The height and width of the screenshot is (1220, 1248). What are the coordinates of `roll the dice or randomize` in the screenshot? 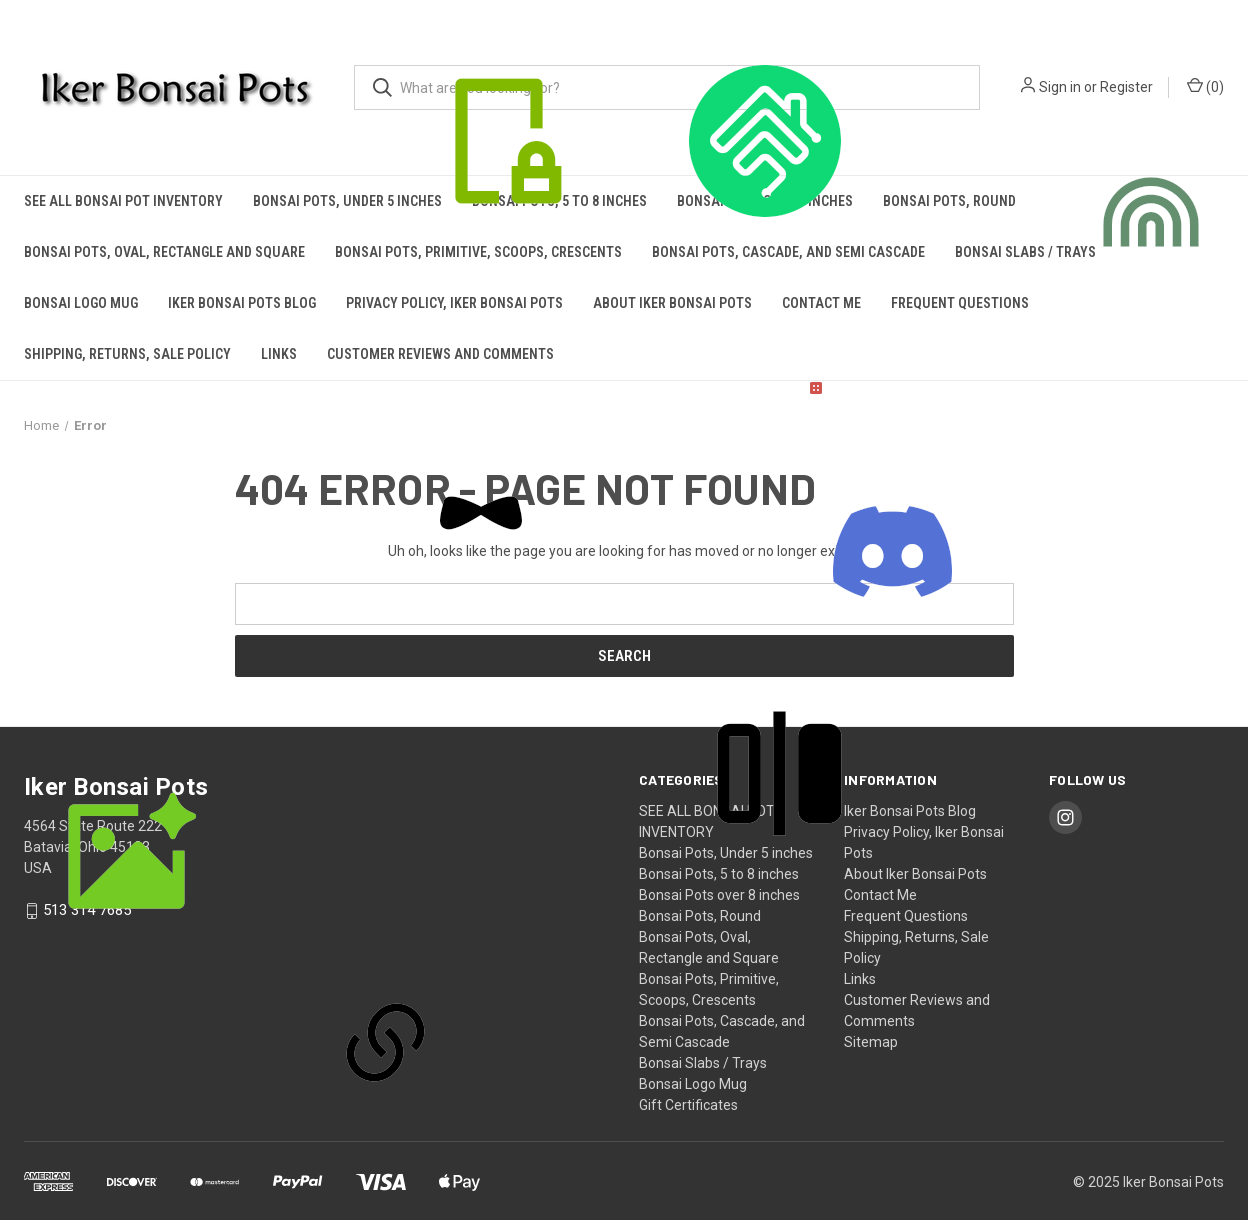 It's located at (816, 388).